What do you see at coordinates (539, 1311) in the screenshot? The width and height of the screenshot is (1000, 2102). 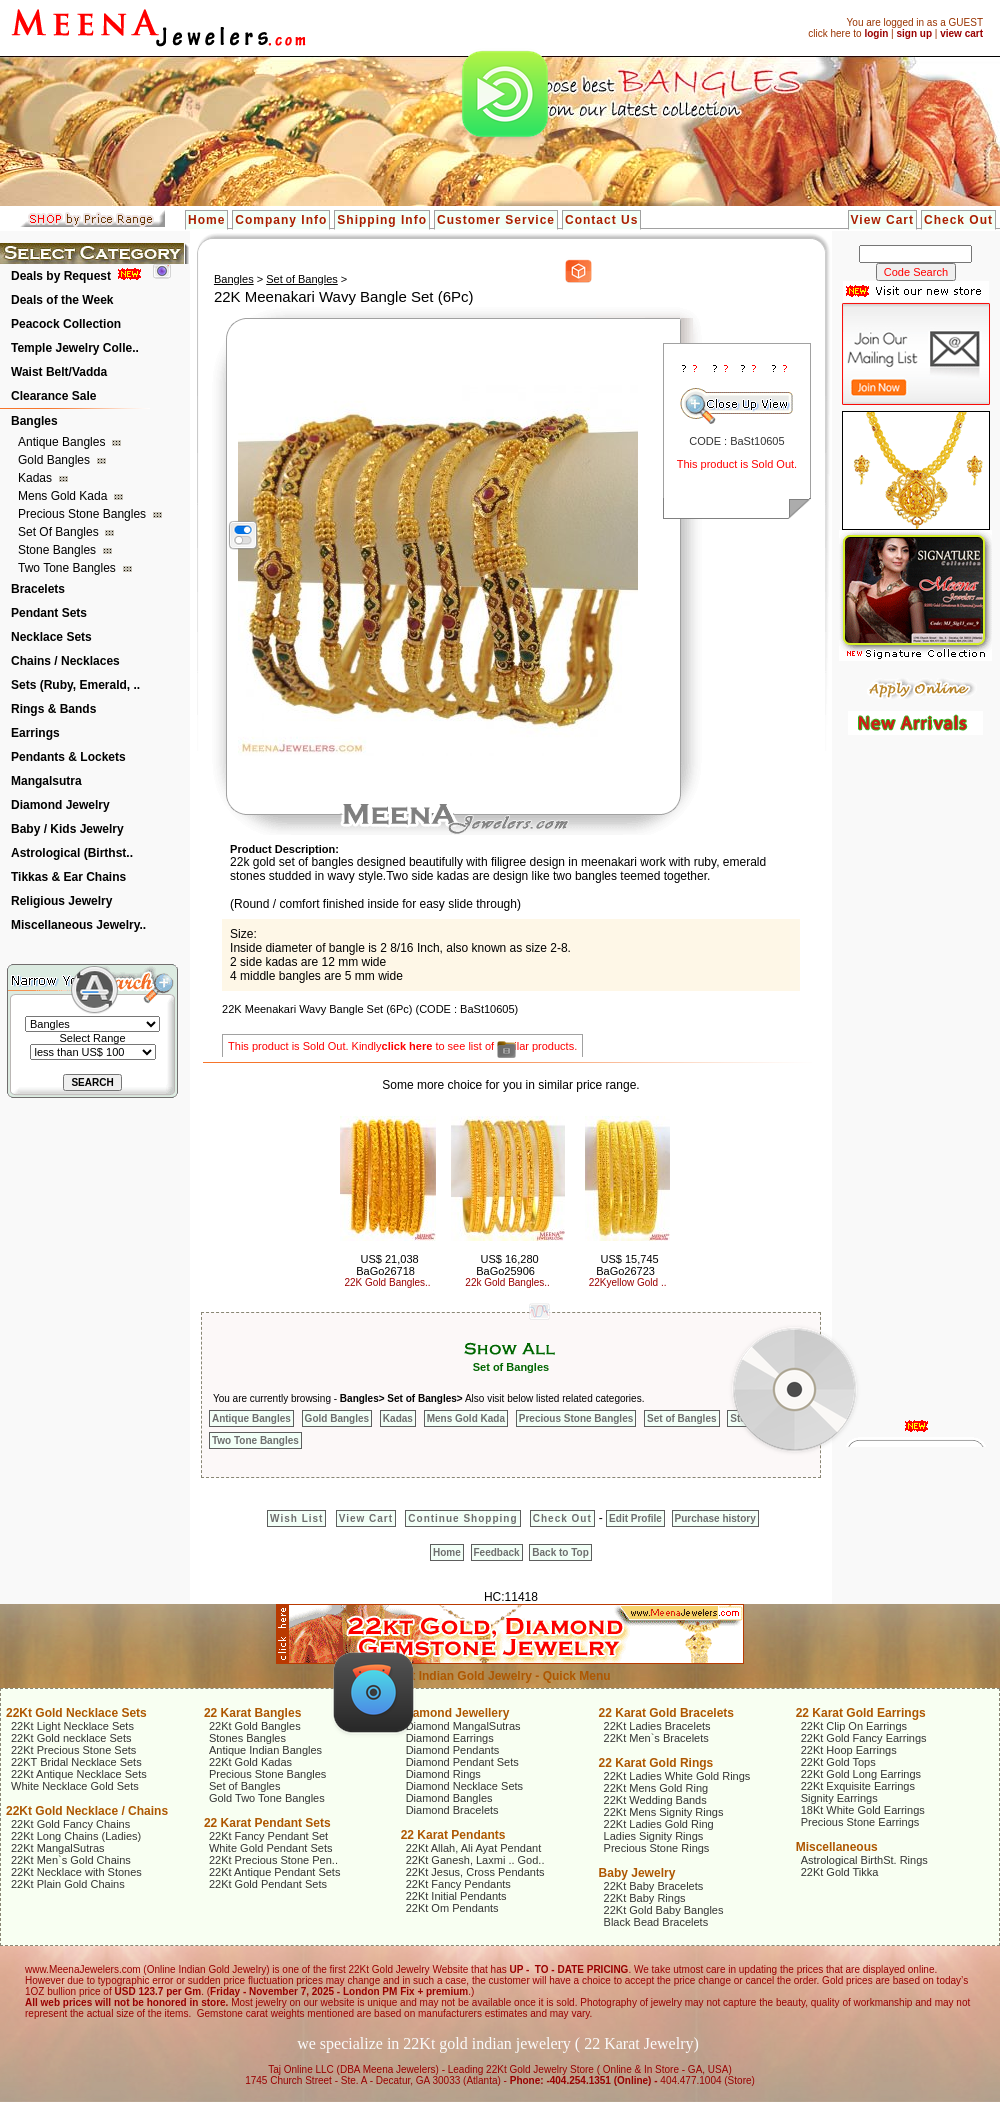 I see `open power statistics application` at bounding box center [539, 1311].